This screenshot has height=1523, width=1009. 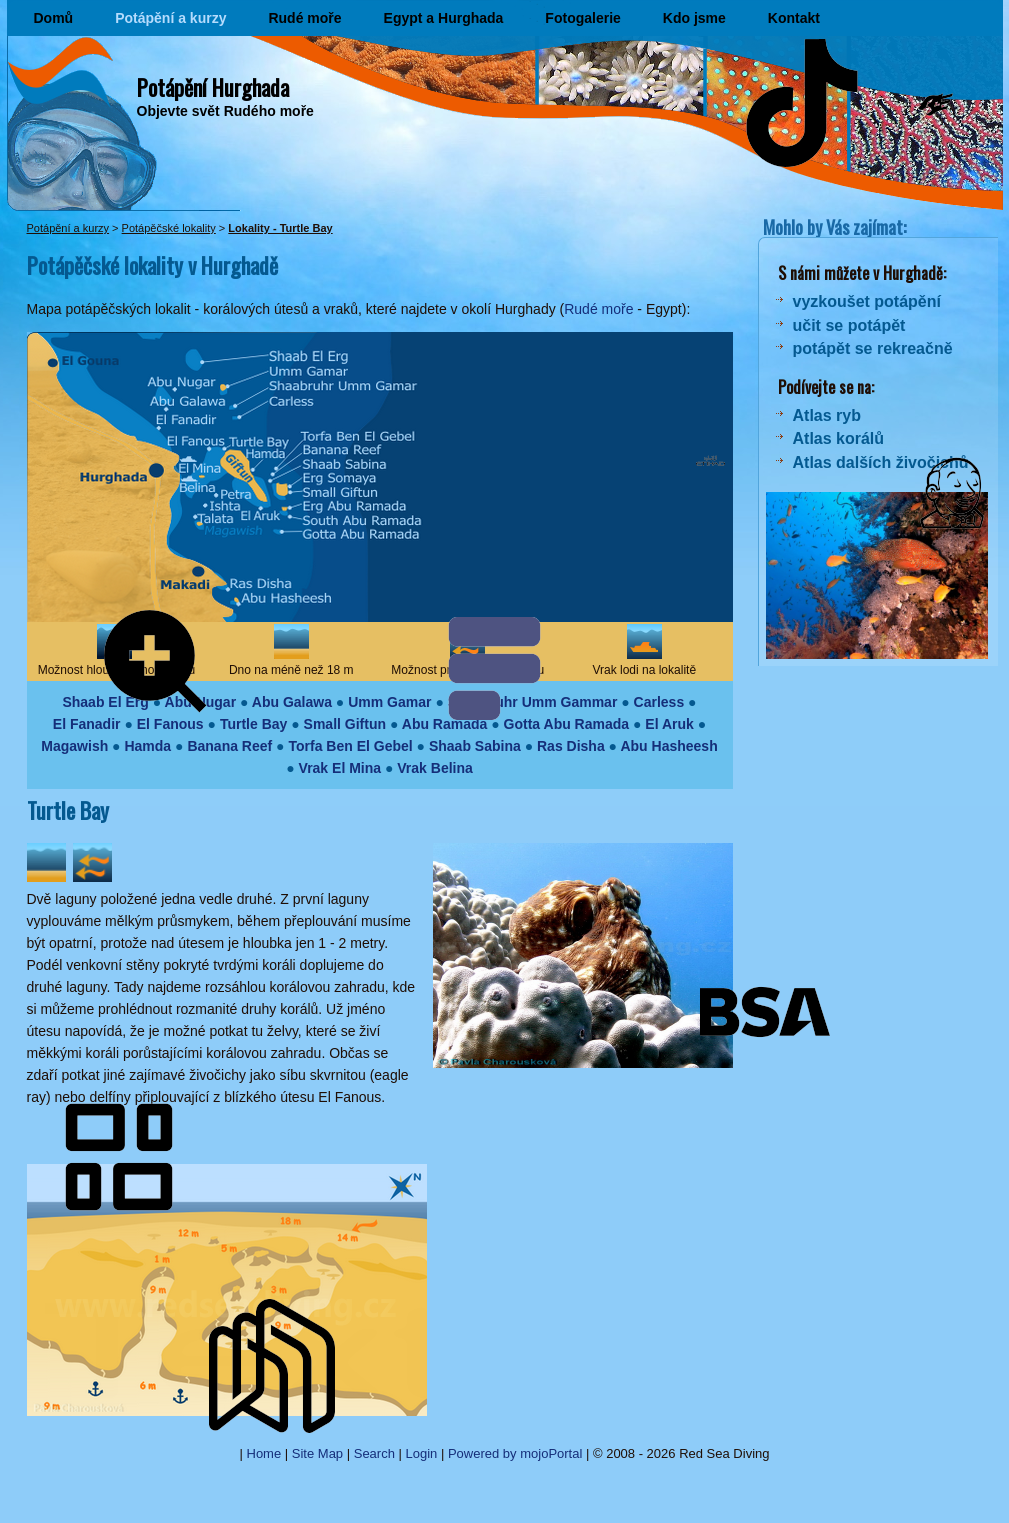 What do you see at coordinates (494, 668) in the screenshot?
I see `Formspree form backend service logo` at bounding box center [494, 668].